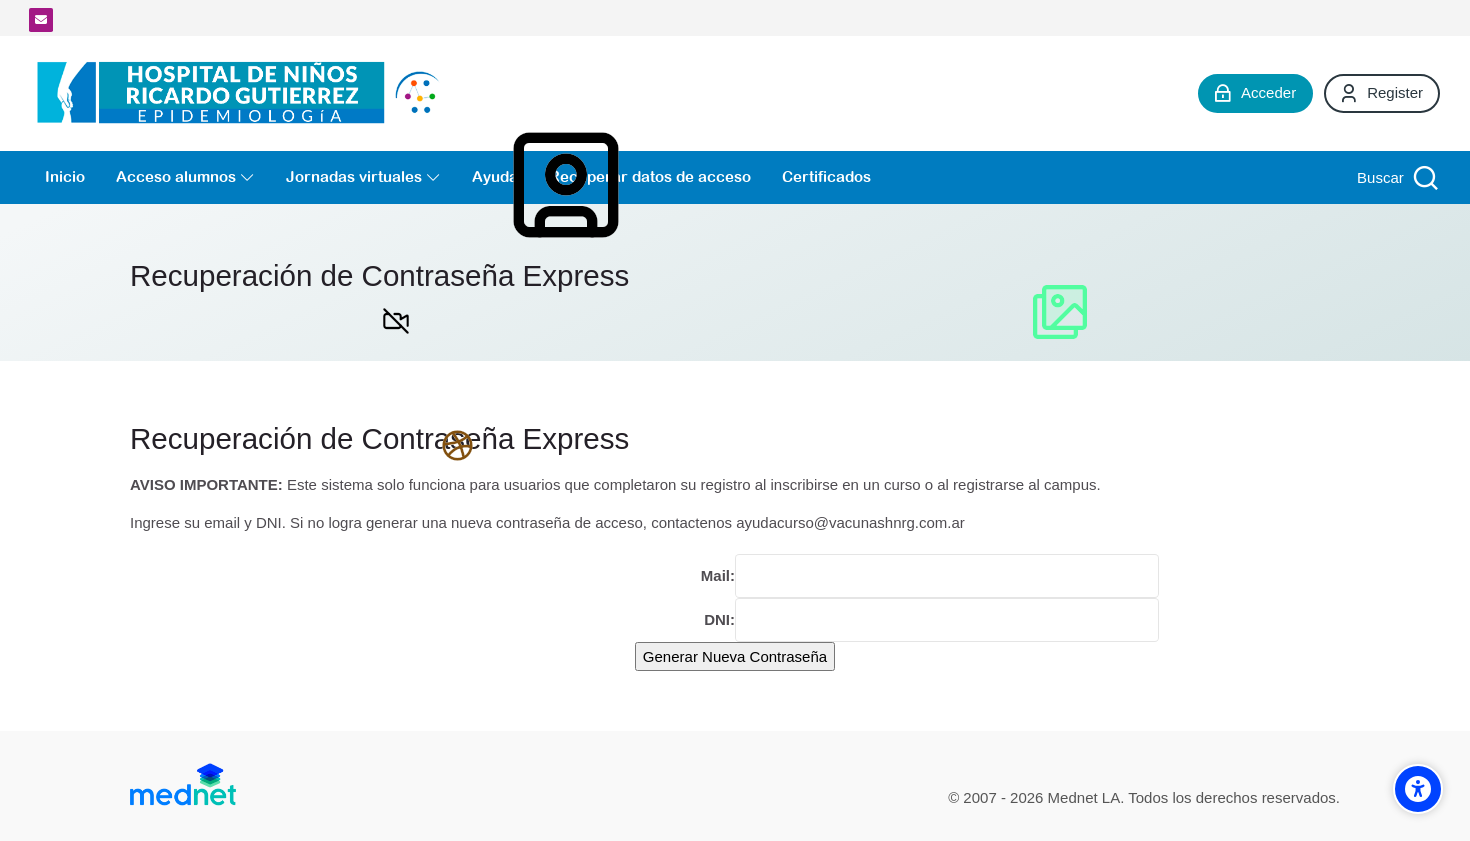  I want to click on view user profile, so click(566, 185).